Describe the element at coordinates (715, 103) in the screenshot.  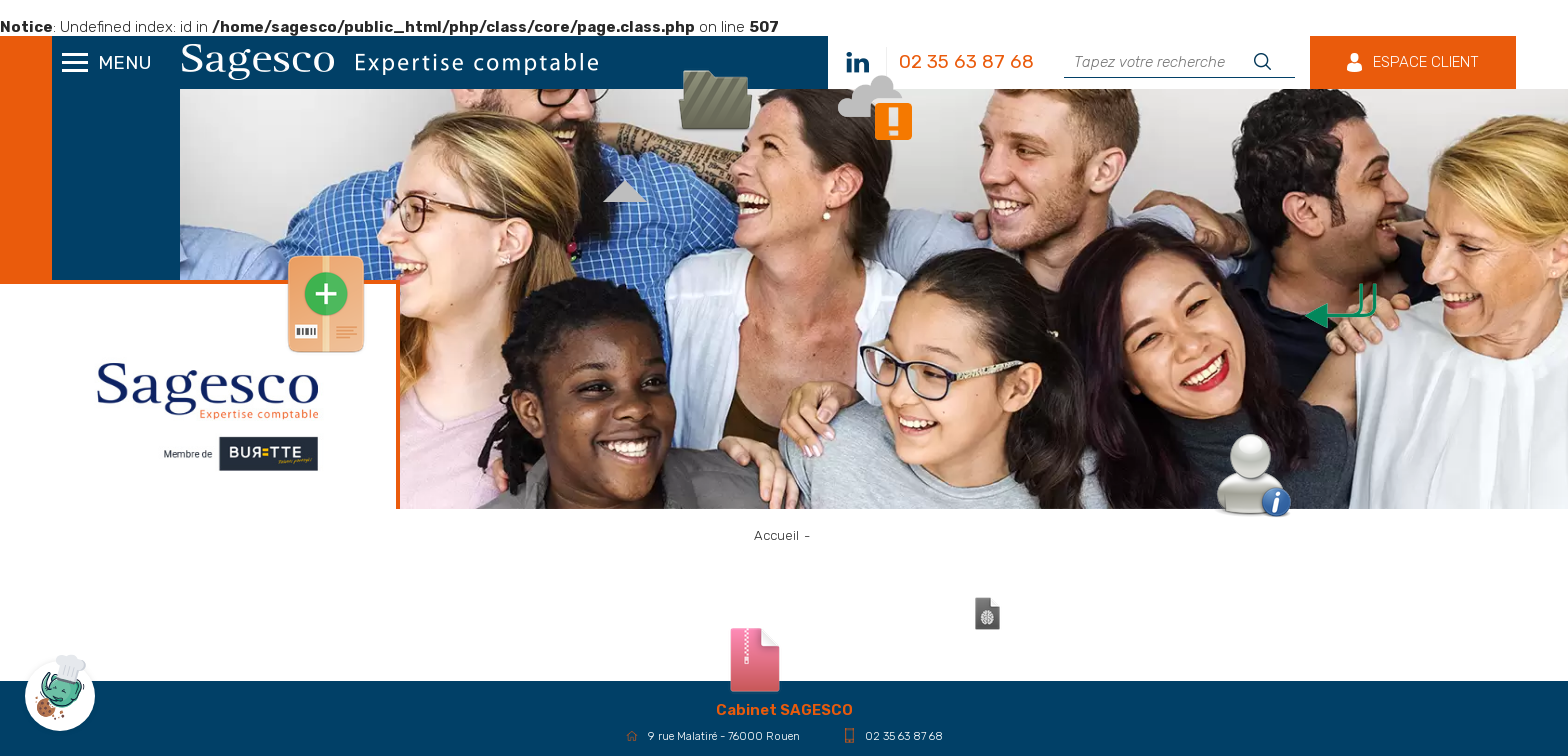
I see `indicates a folder currently being accessed or browsed` at that location.